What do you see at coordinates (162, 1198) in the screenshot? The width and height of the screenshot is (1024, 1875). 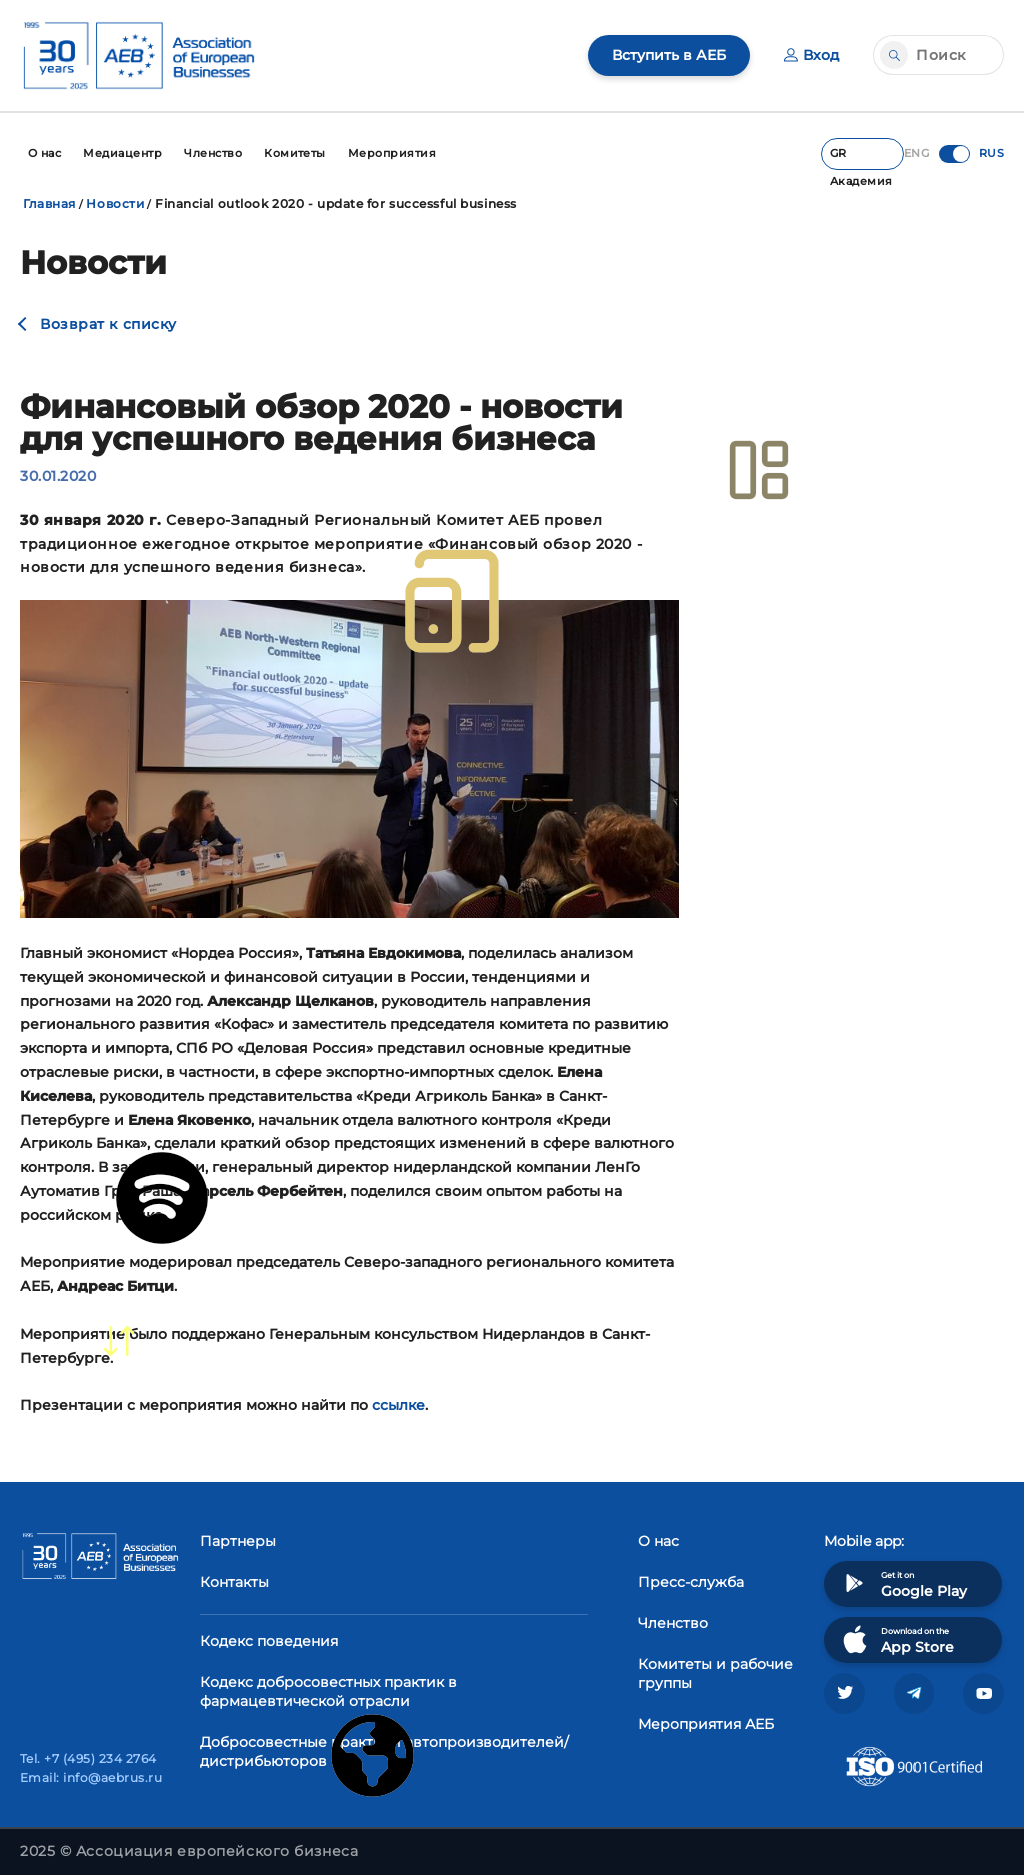 I see `open Spotify app` at bounding box center [162, 1198].